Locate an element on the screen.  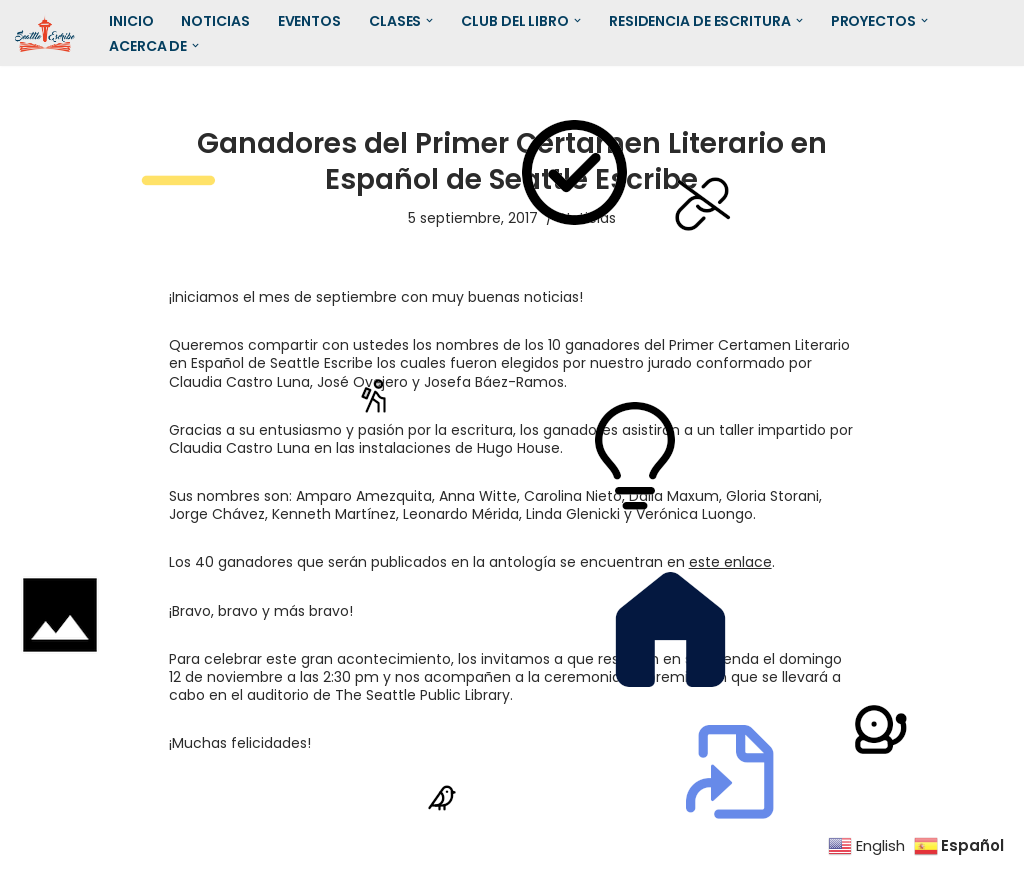
view tips or suggestions is located at coordinates (635, 457).